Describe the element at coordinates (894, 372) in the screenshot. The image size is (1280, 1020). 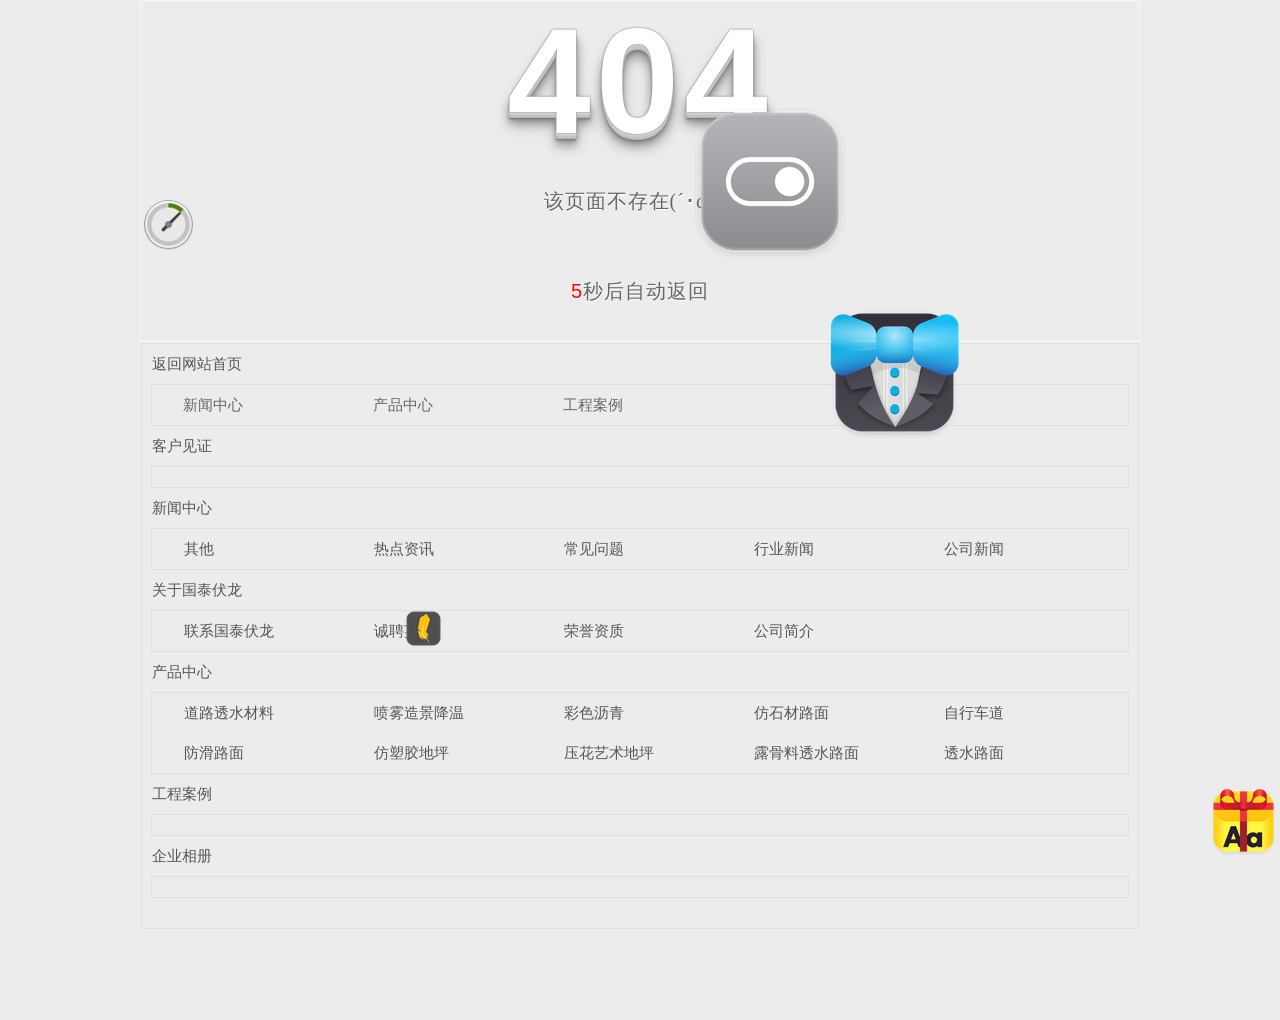
I see `open butler app` at that location.